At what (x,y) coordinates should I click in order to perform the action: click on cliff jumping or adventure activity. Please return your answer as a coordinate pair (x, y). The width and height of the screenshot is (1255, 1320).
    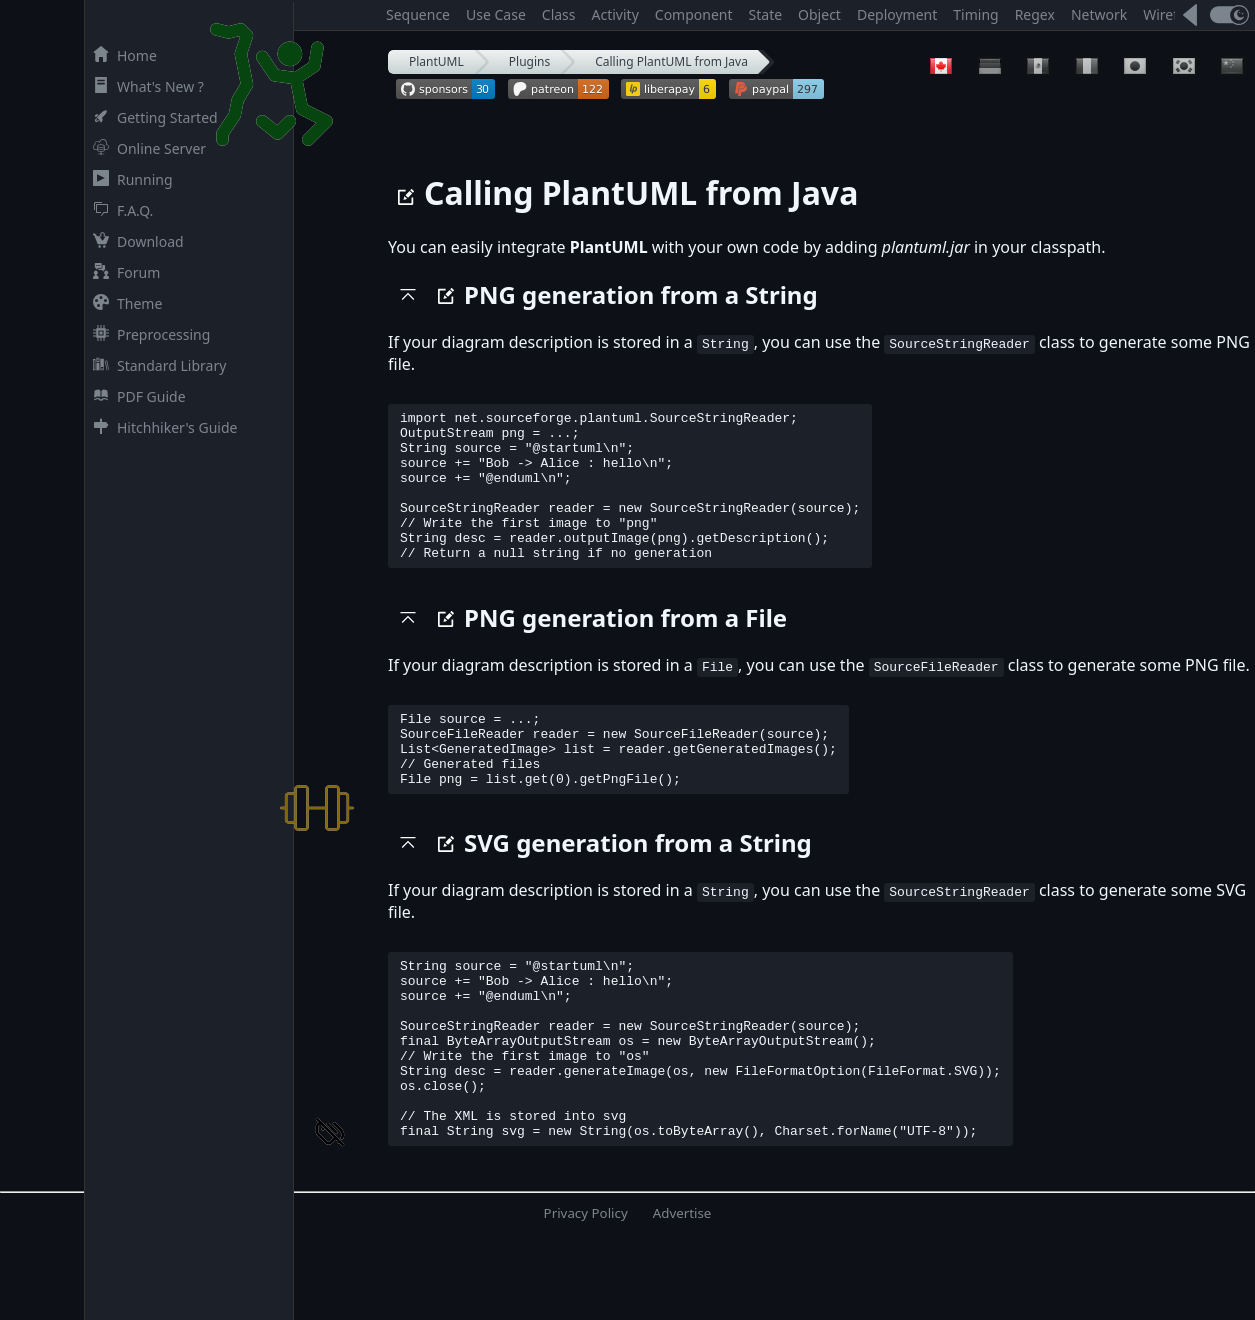
    Looking at the image, I should click on (271, 84).